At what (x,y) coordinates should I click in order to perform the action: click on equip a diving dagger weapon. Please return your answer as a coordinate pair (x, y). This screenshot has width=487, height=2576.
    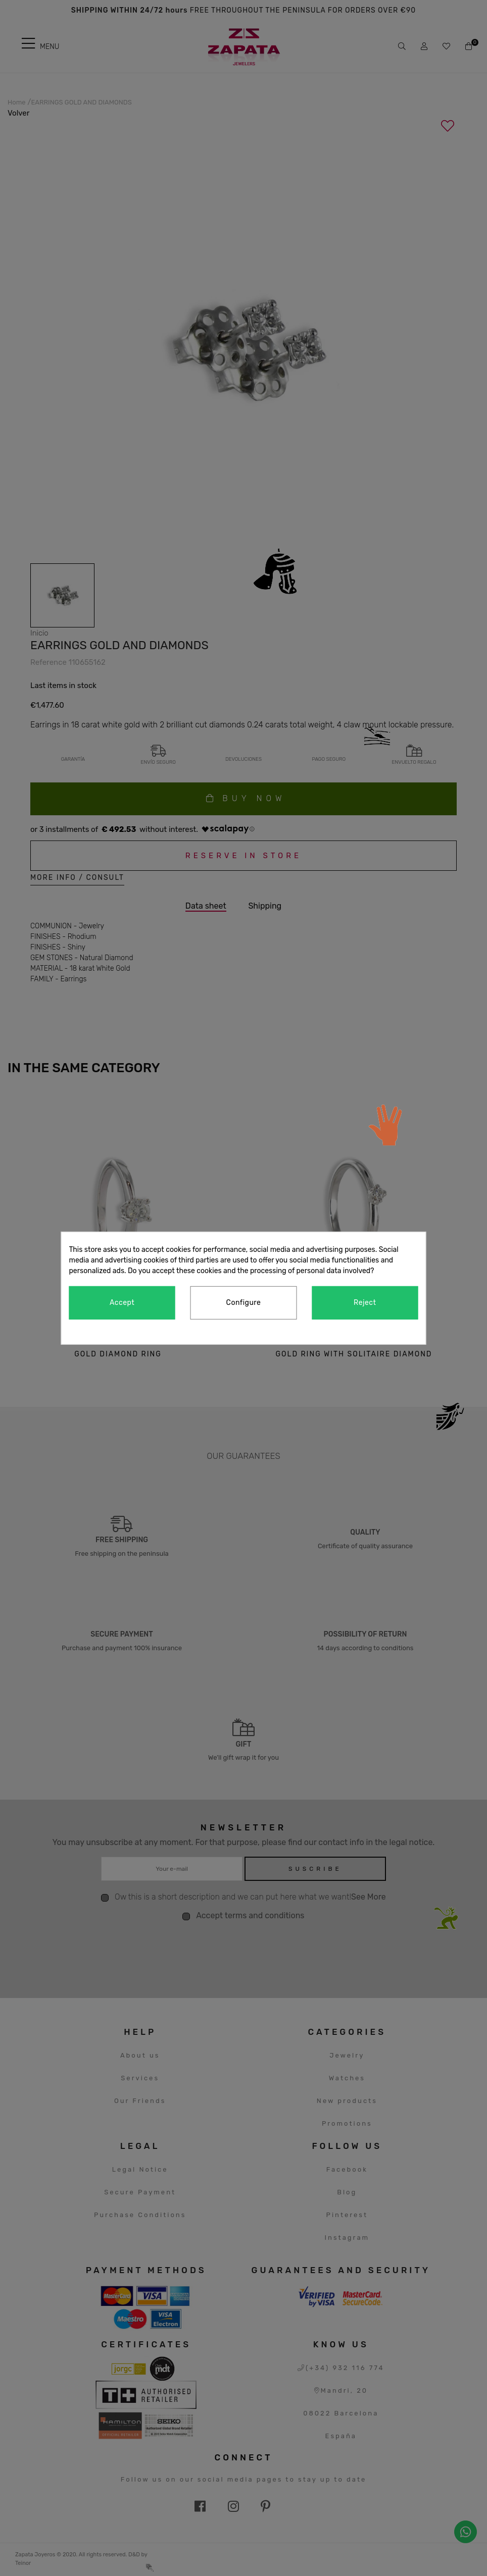
    Looking at the image, I should click on (150, 2567).